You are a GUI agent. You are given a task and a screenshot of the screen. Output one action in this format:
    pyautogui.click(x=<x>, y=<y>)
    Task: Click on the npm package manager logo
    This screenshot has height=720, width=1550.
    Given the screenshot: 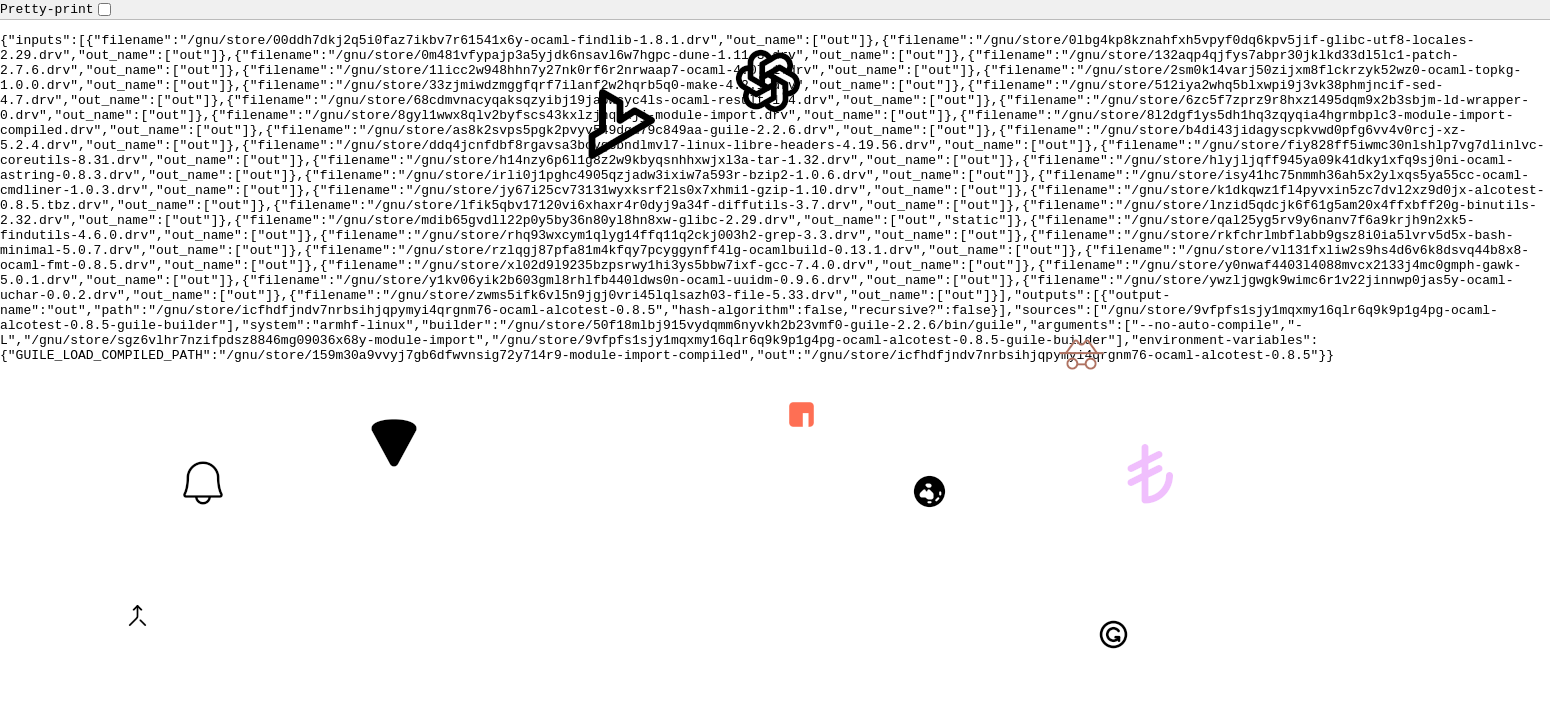 What is the action you would take?
    pyautogui.click(x=801, y=414)
    